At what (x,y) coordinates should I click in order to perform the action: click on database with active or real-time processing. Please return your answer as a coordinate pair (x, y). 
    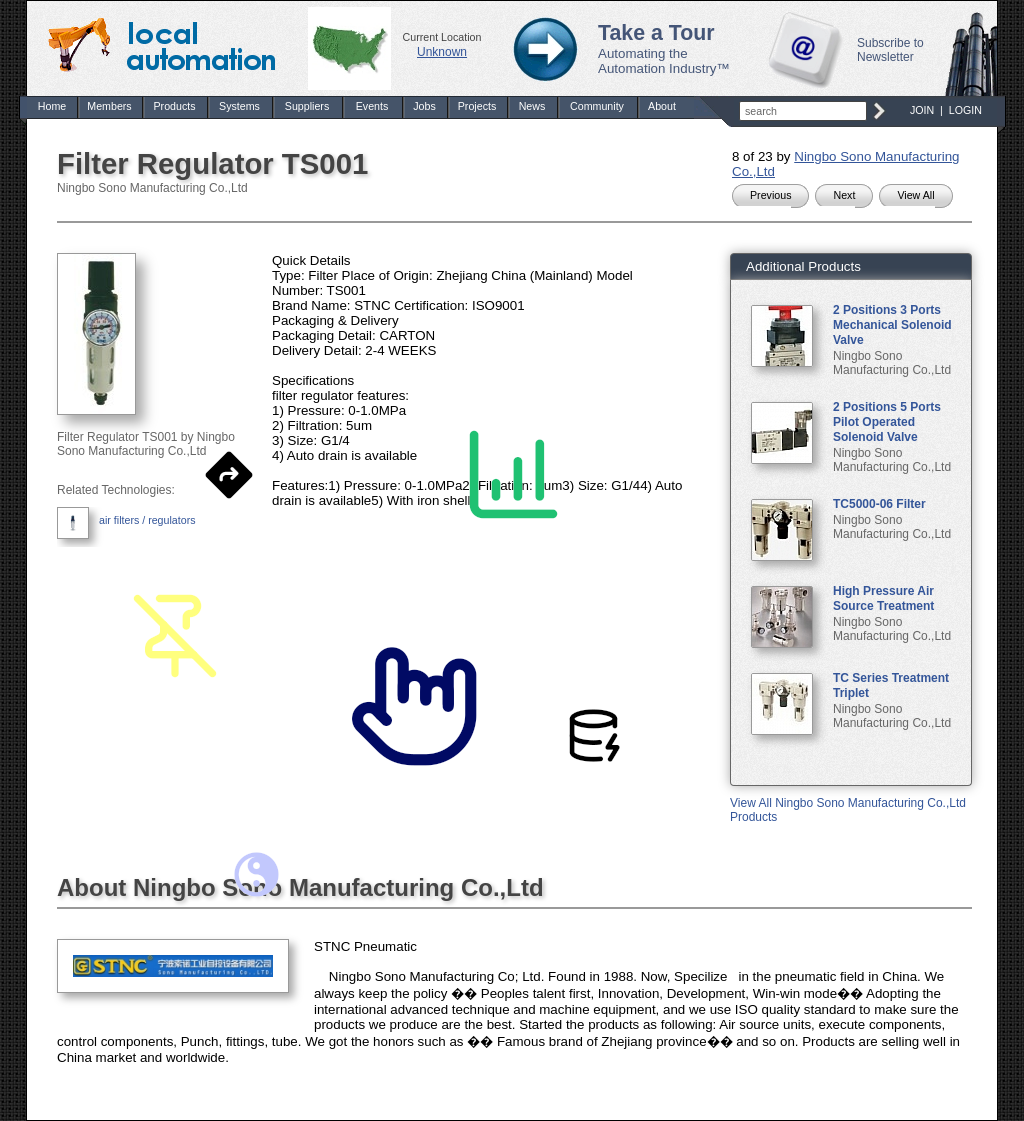
    Looking at the image, I should click on (593, 735).